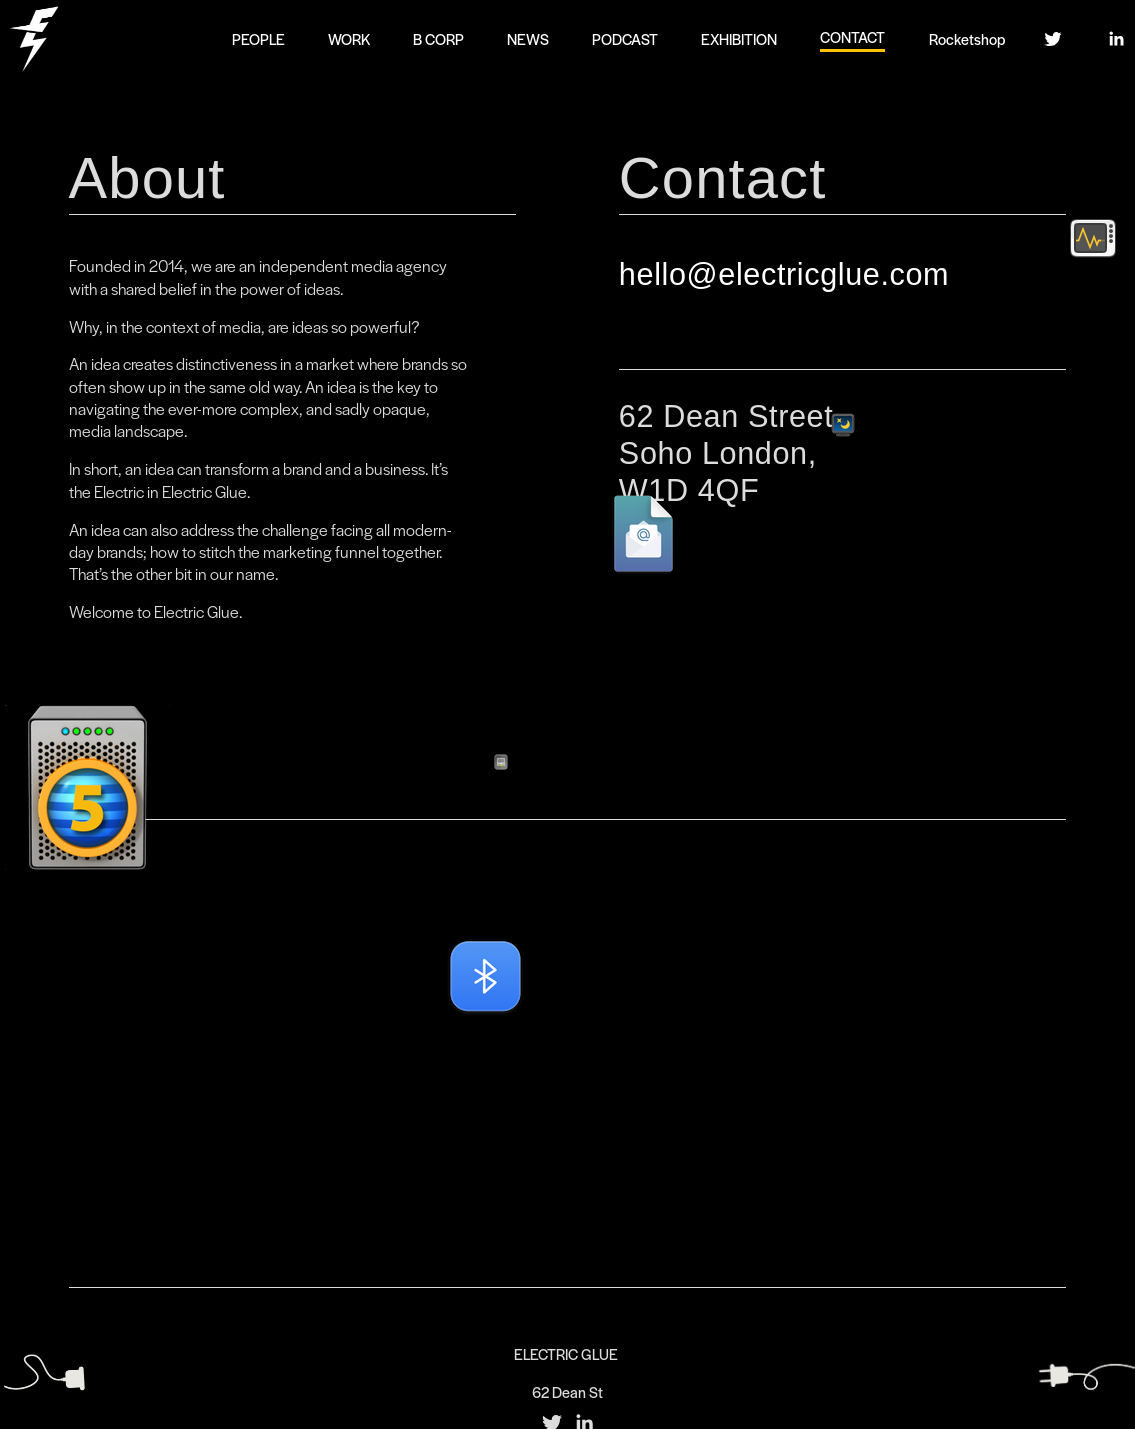 The width and height of the screenshot is (1135, 1429). What do you see at coordinates (843, 425) in the screenshot?
I see `access screensaver settings` at bounding box center [843, 425].